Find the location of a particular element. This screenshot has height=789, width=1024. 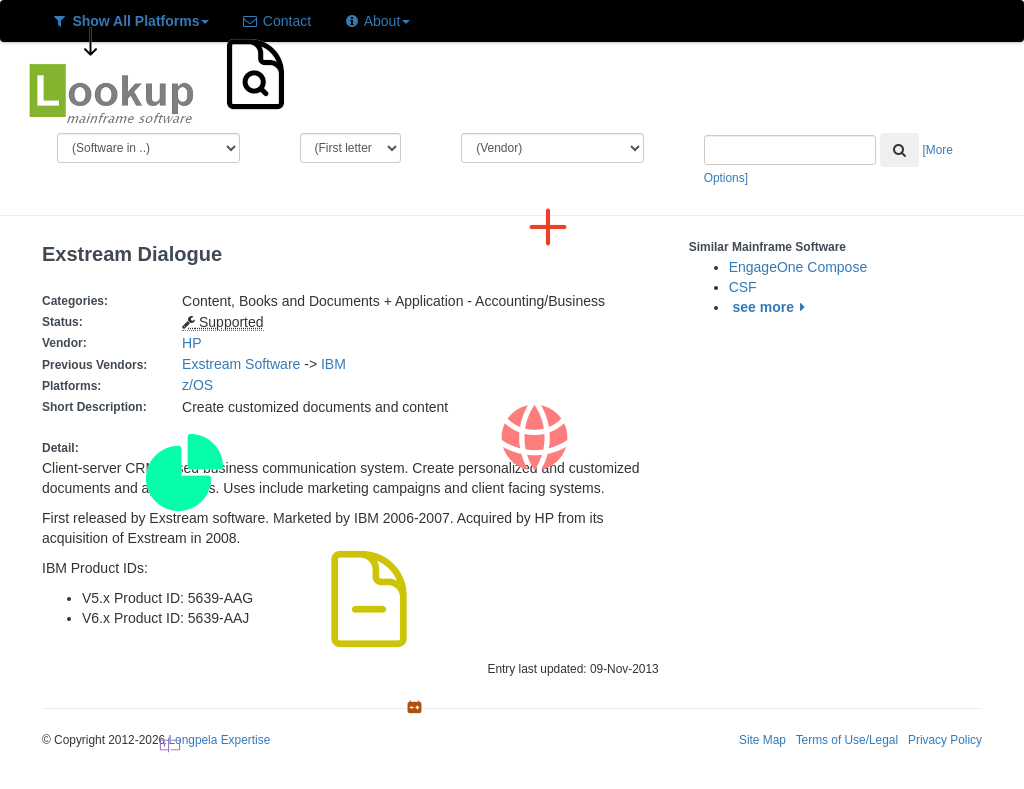

access global or international settings is located at coordinates (534, 437).